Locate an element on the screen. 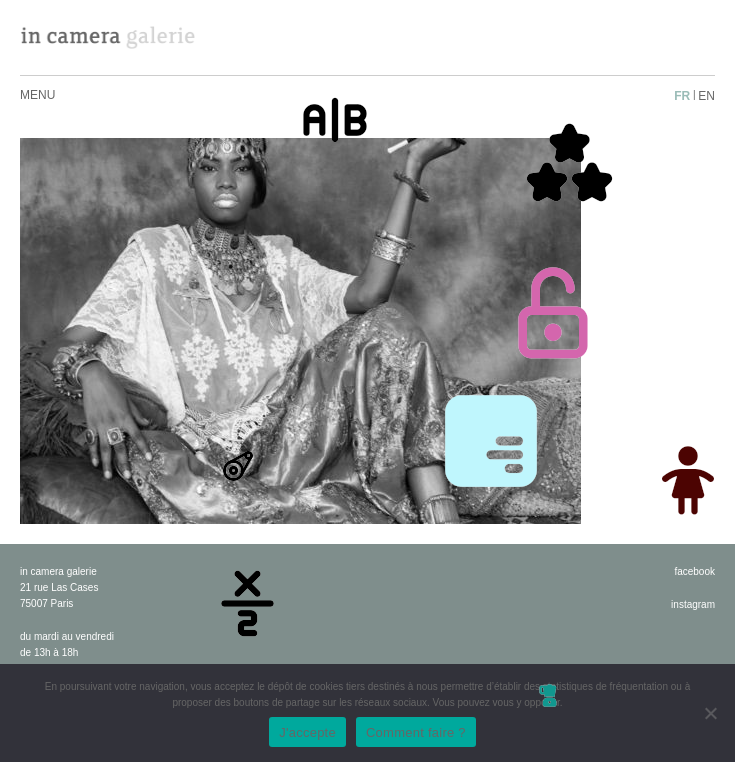 The height and width of the screenshot is (762, 735). indicates women's restroom or facilities is located at coordinates (688, 482).